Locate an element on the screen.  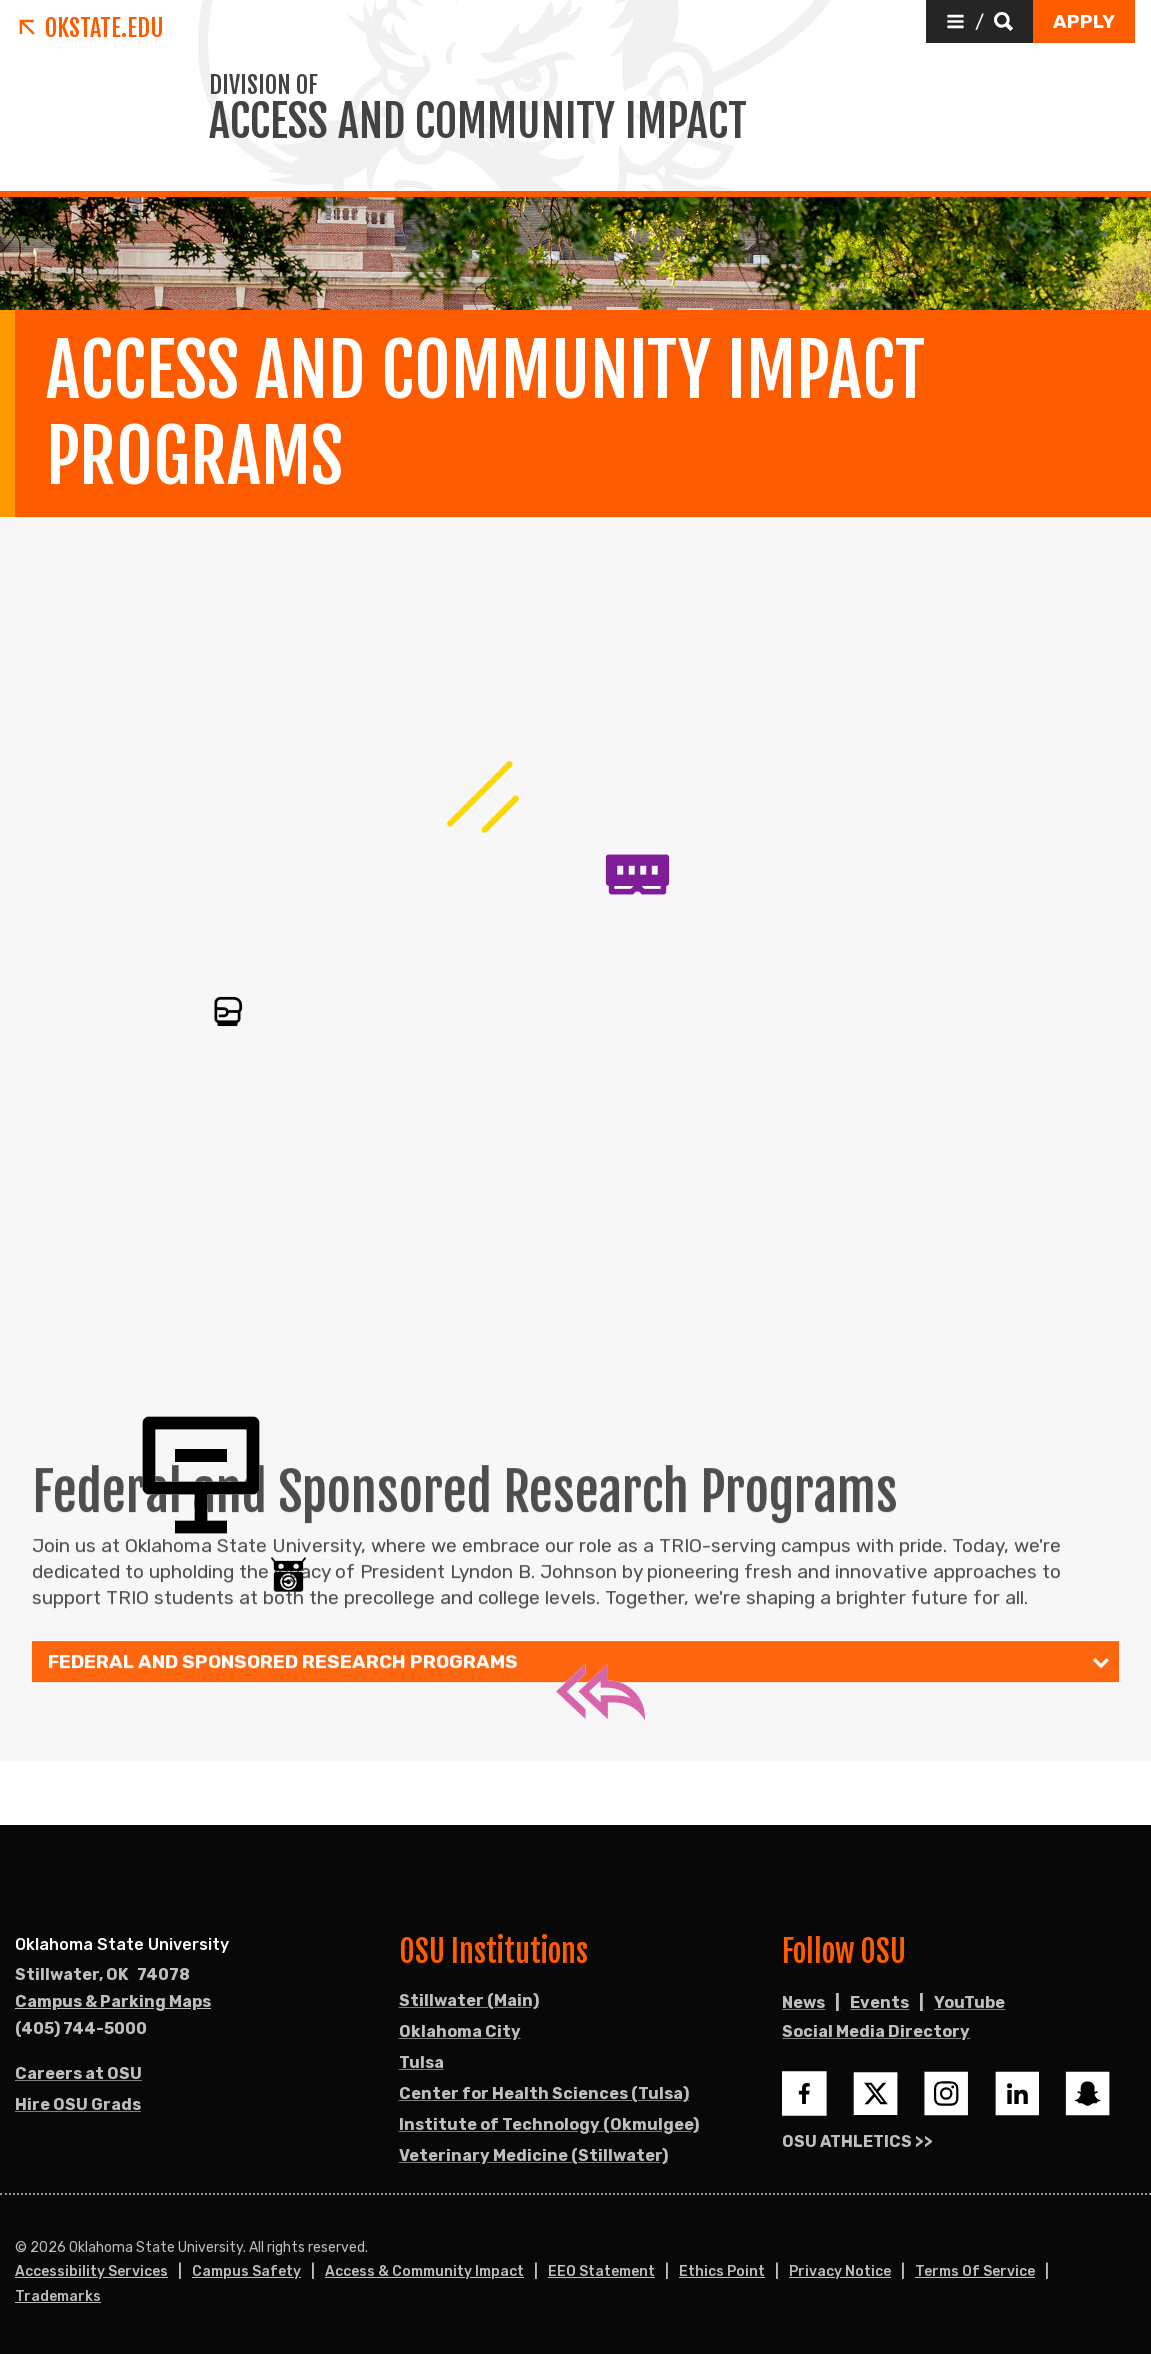
indicates a reserved item or resource is located at coordinates (201, 1475).